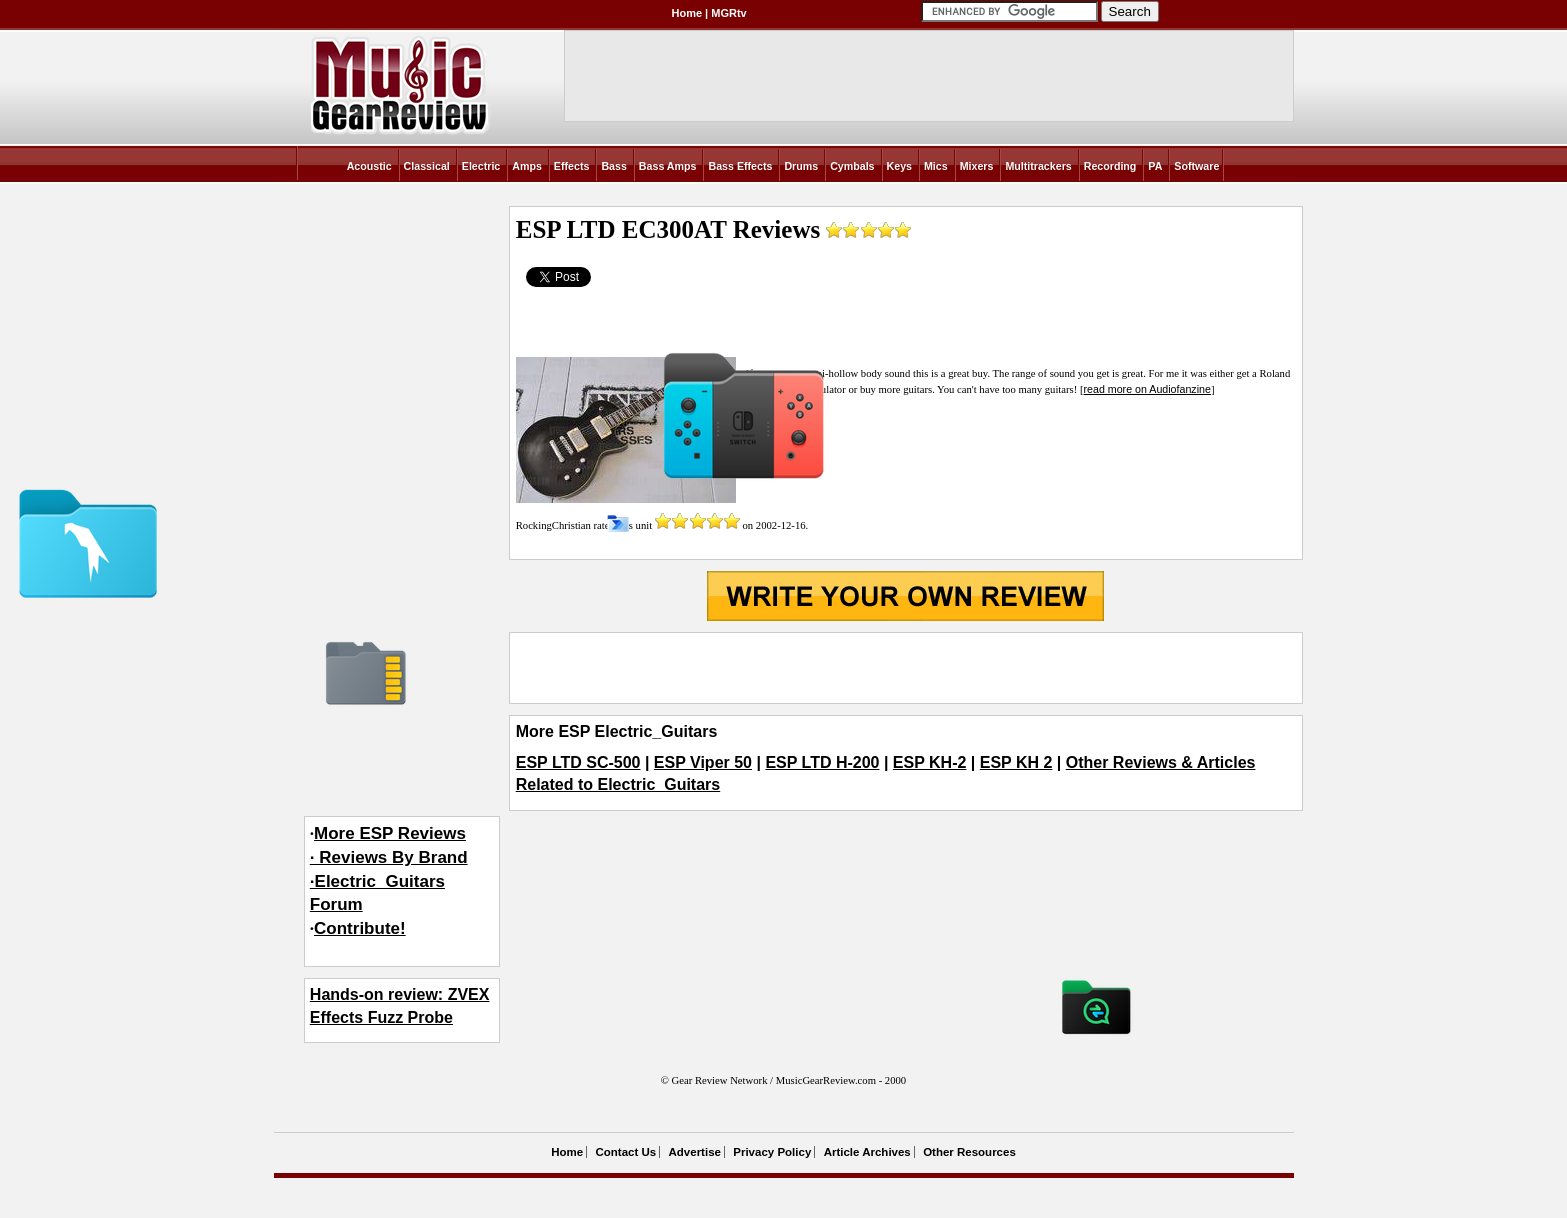 Image resolution: width=1567 pixels, height=1218 pixels. What do you see at coordinates (618, 524) in the screenshot?
I see `open Microsoft Power Automate project files` at bounding box center [618, 524].